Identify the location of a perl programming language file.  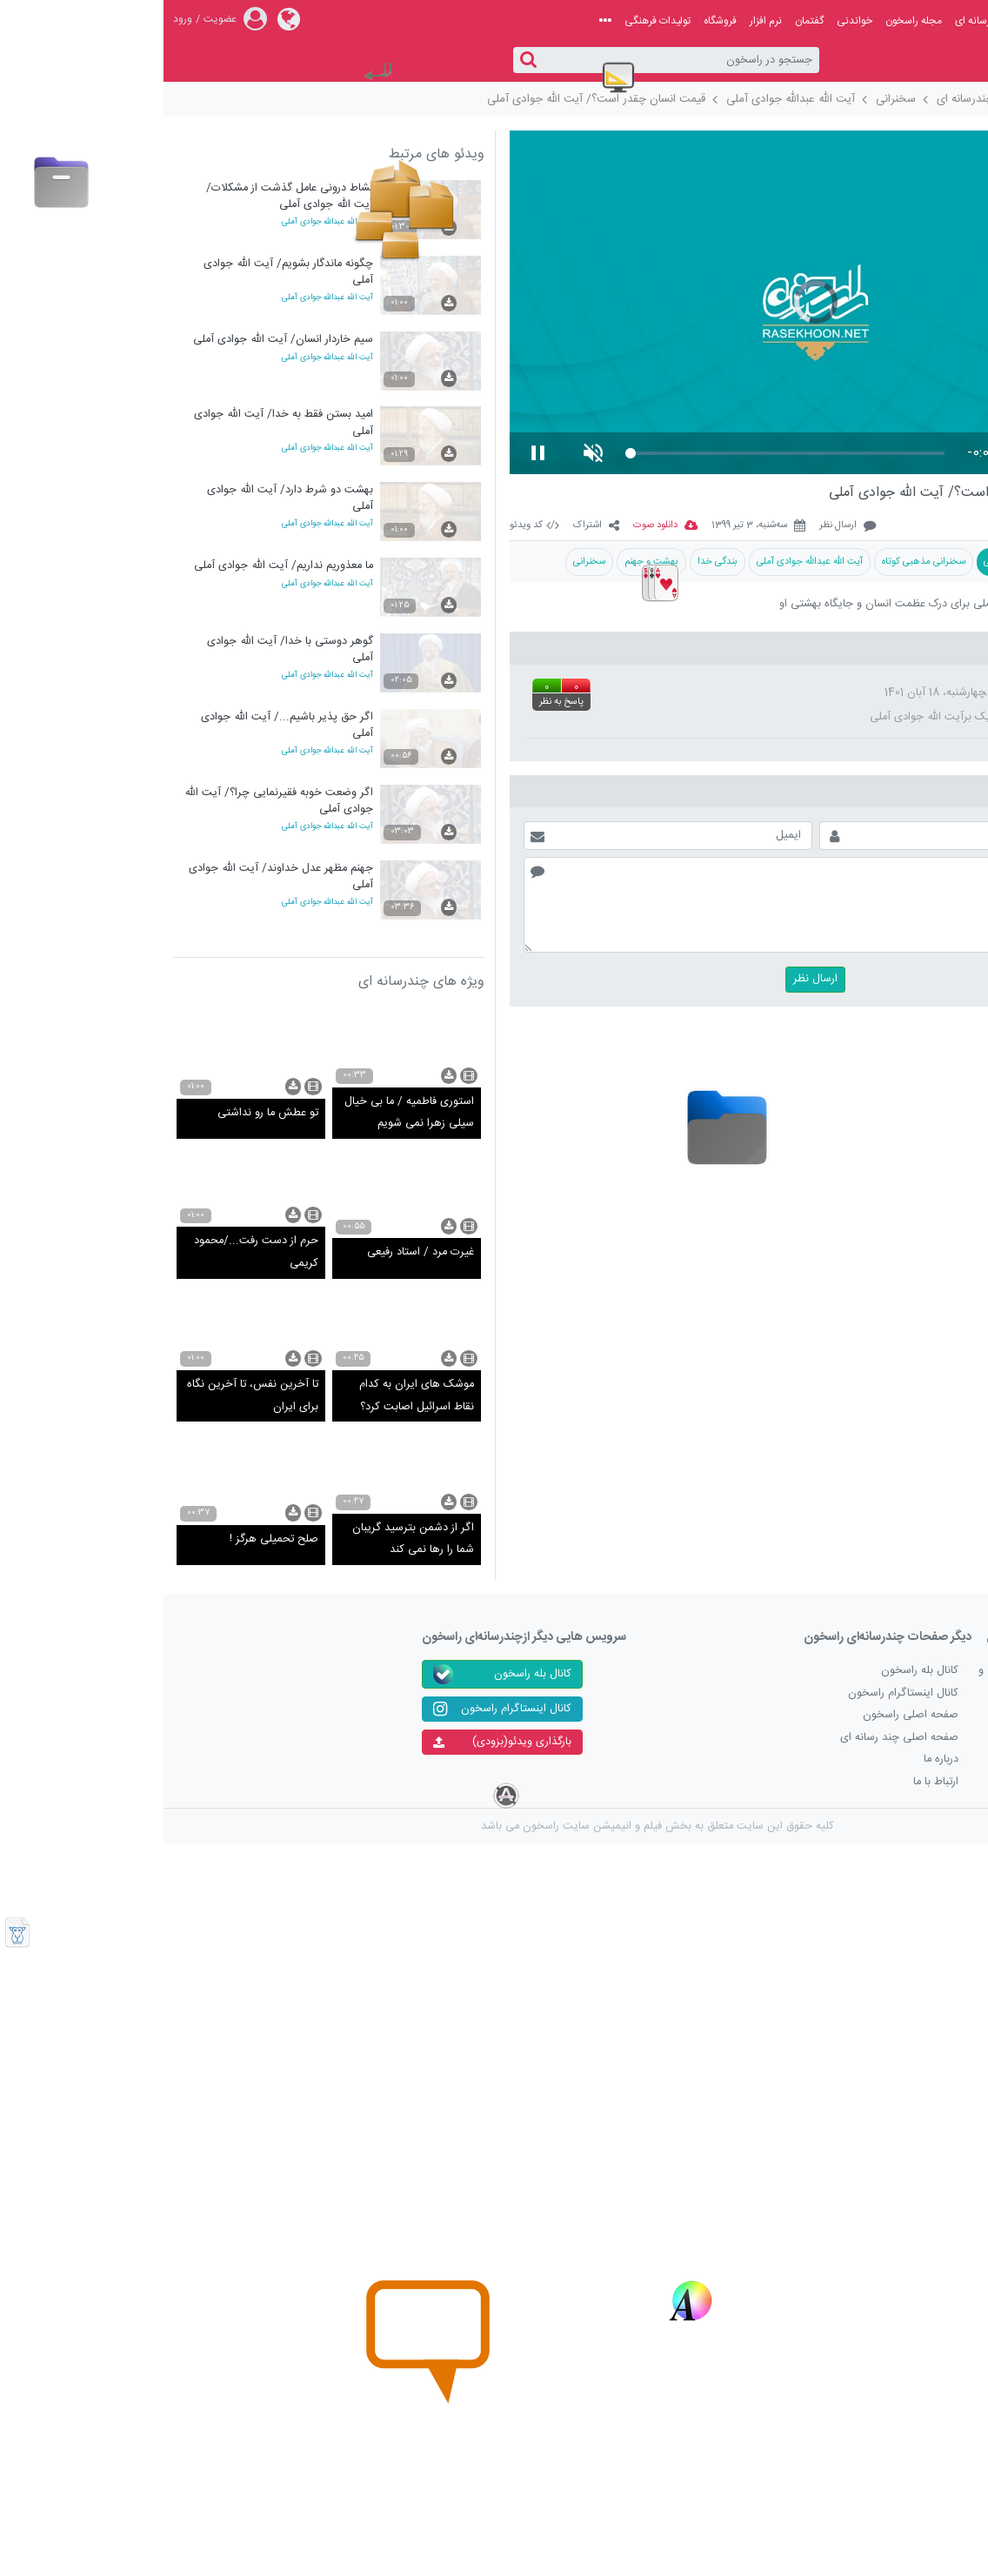
(17, 1932).